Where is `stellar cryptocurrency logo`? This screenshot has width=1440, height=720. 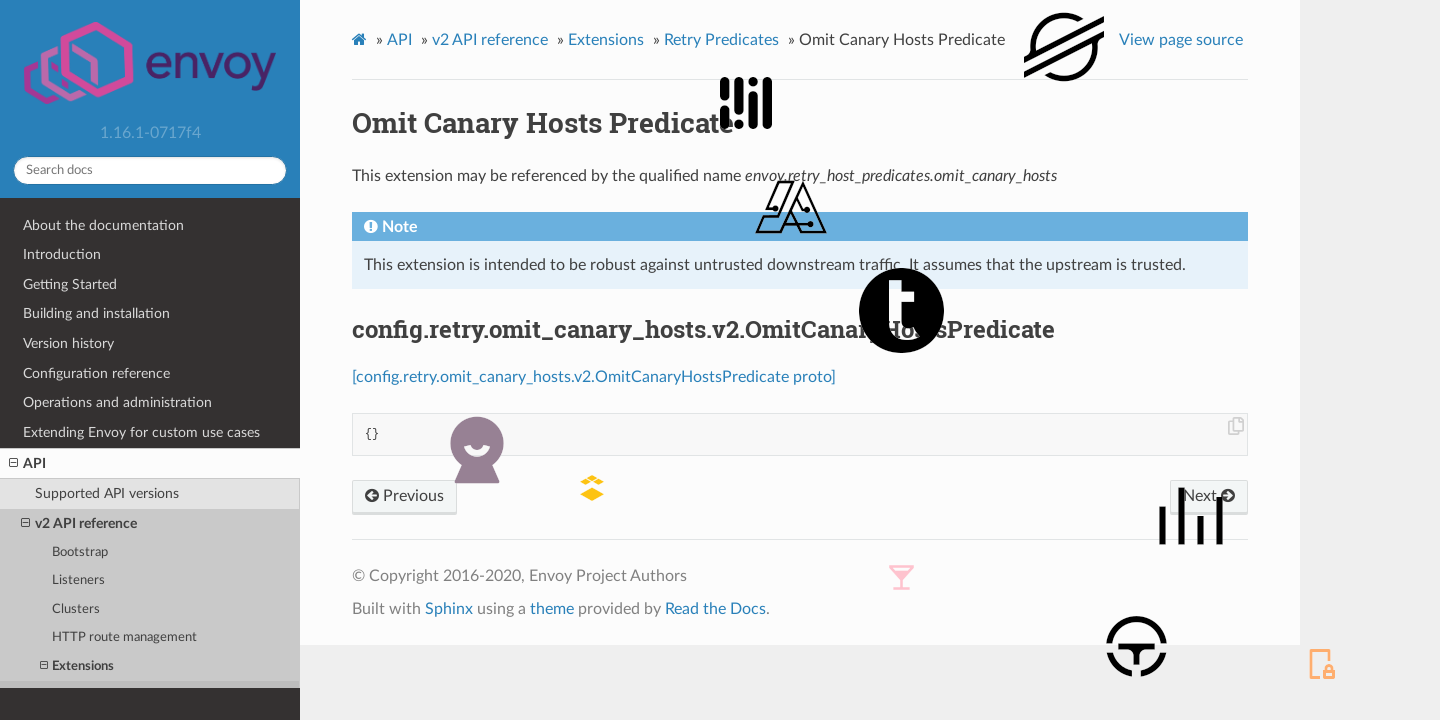
stellar cryptocurrency logo is located at coordinates (1064, 47).